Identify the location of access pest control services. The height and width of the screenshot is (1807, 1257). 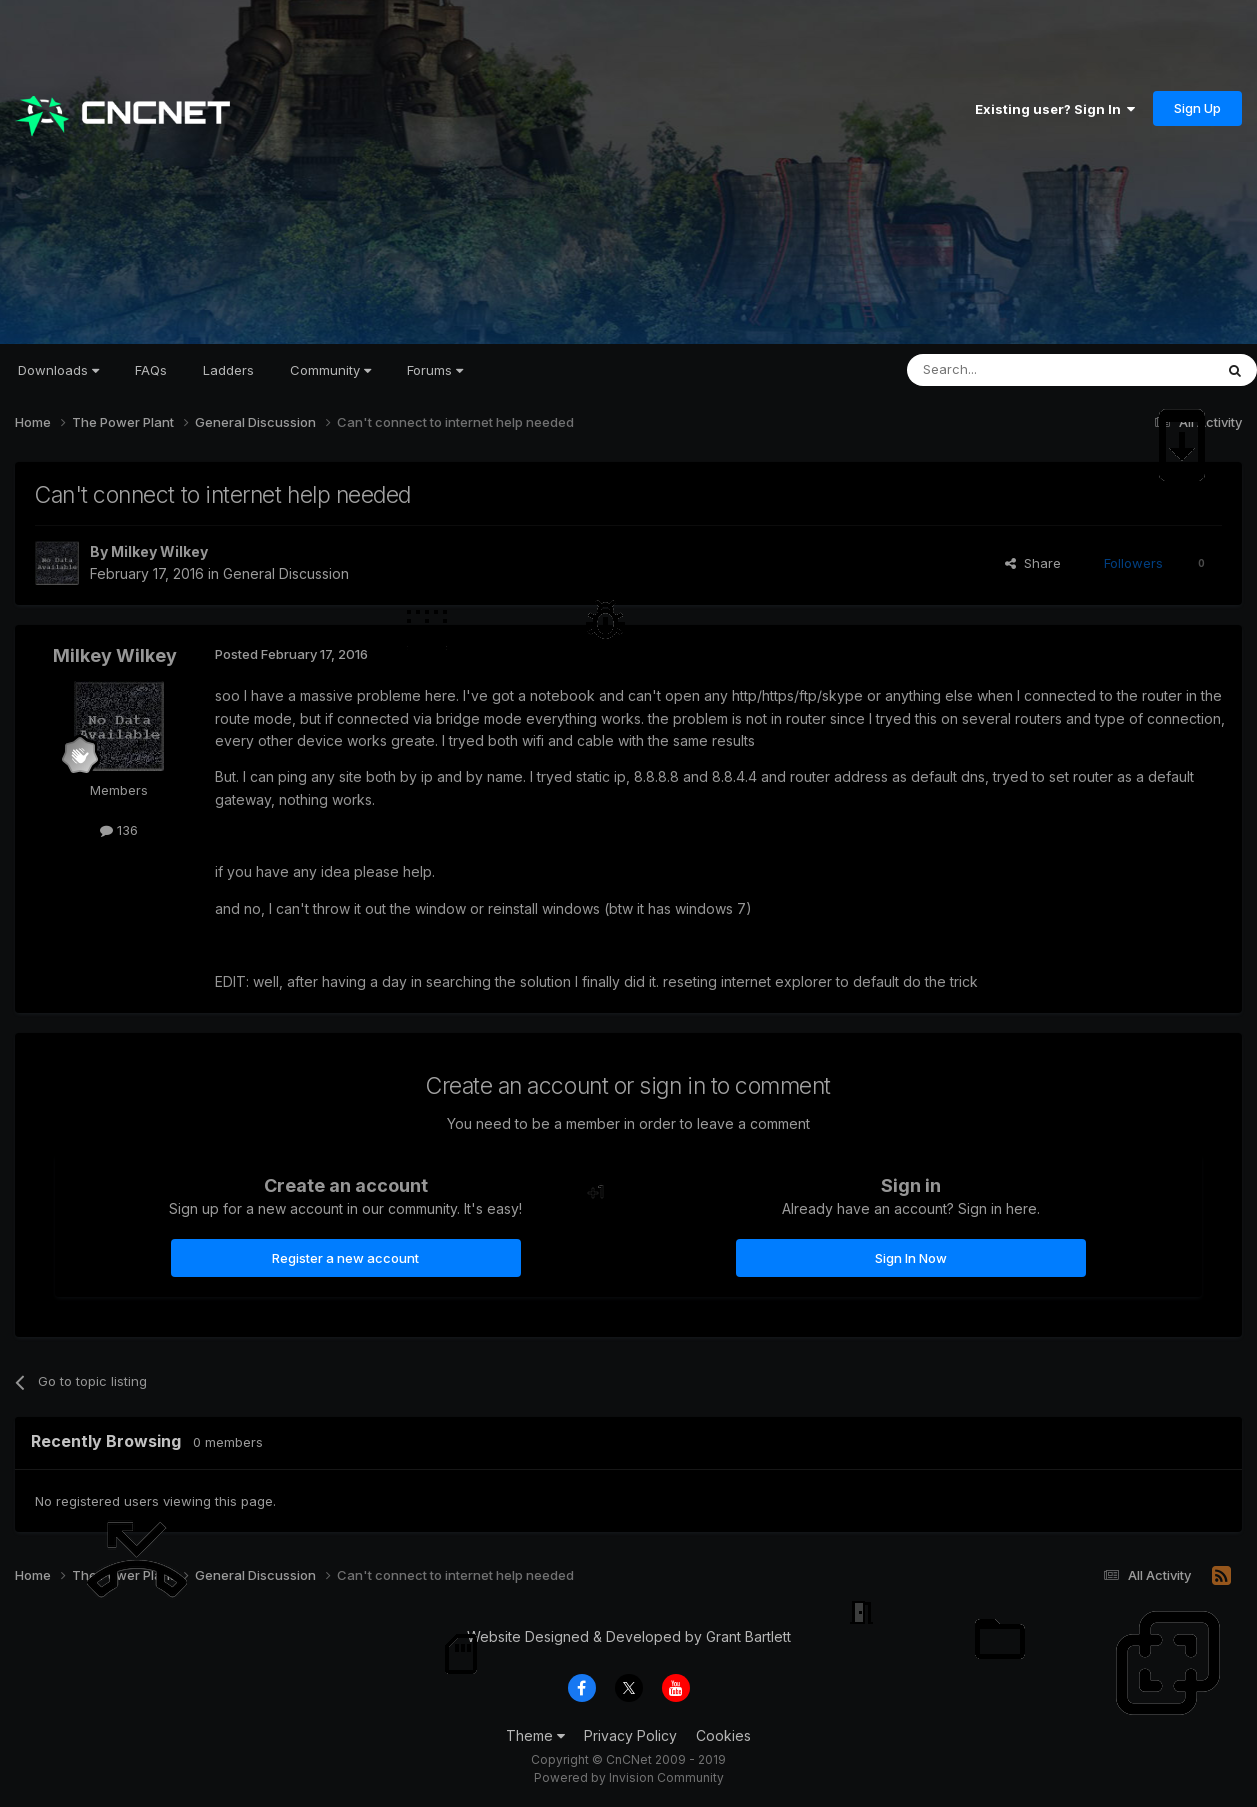
(605, 619).